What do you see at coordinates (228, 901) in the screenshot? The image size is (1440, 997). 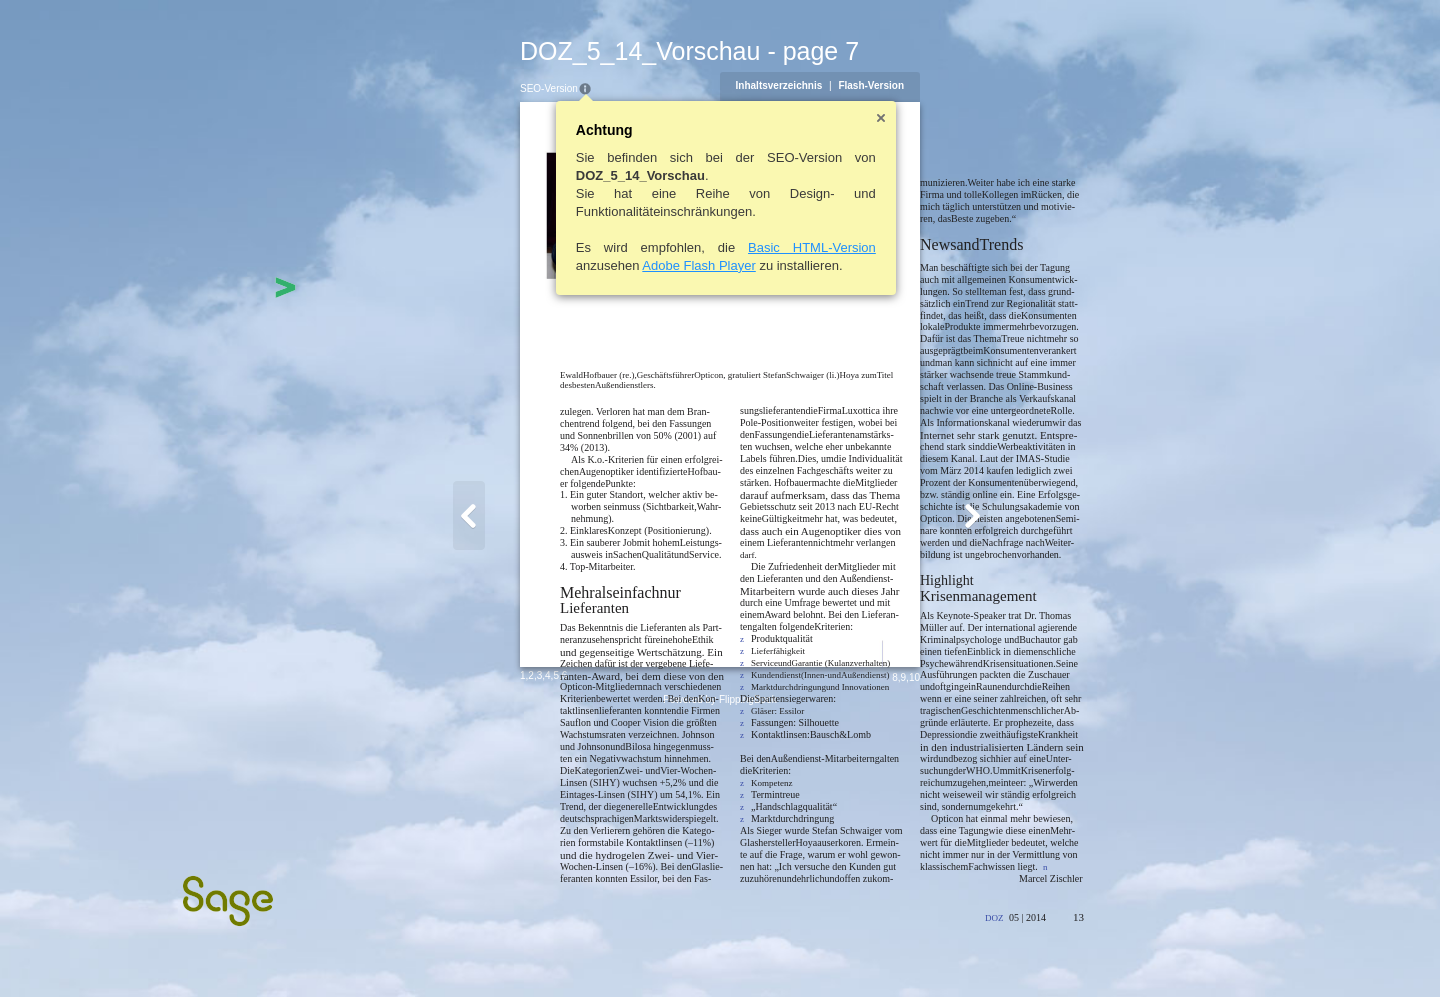 I see `sage software logo` at bounding box center [228, 901].